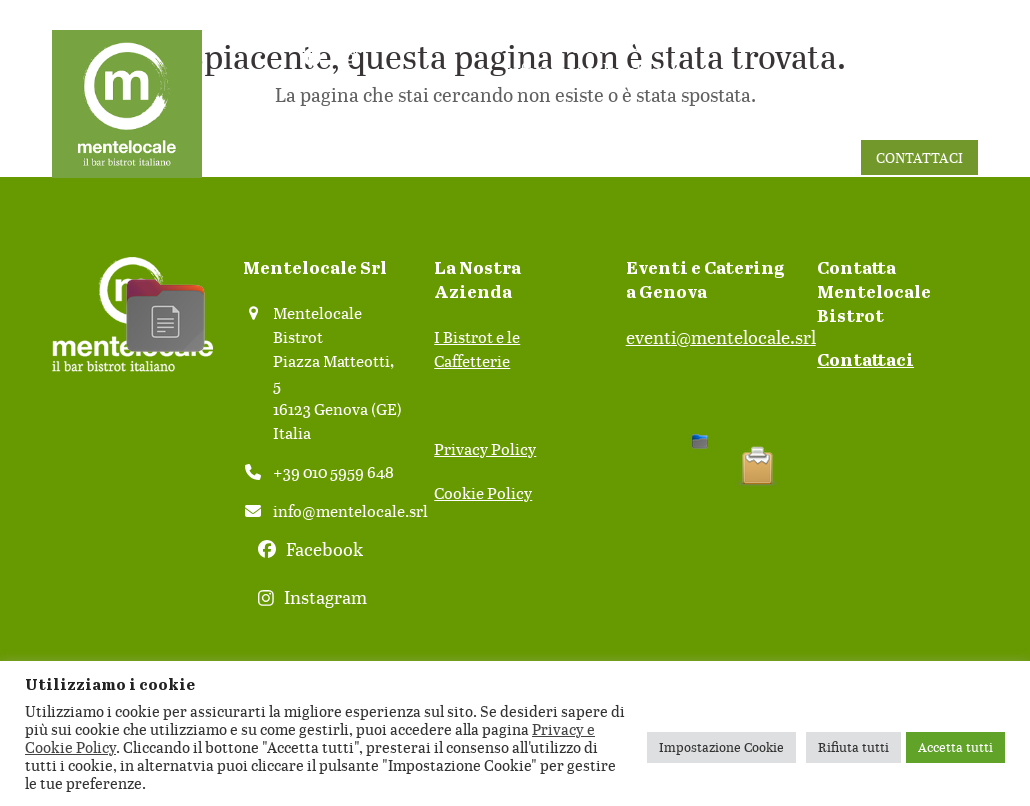 The width and height of the screenshot is (1030, 806). What do you see at coordinates (757, 466) in the screenshot?
I see `indicates a task or assignment is overdue` at bounding box center [757, 466].